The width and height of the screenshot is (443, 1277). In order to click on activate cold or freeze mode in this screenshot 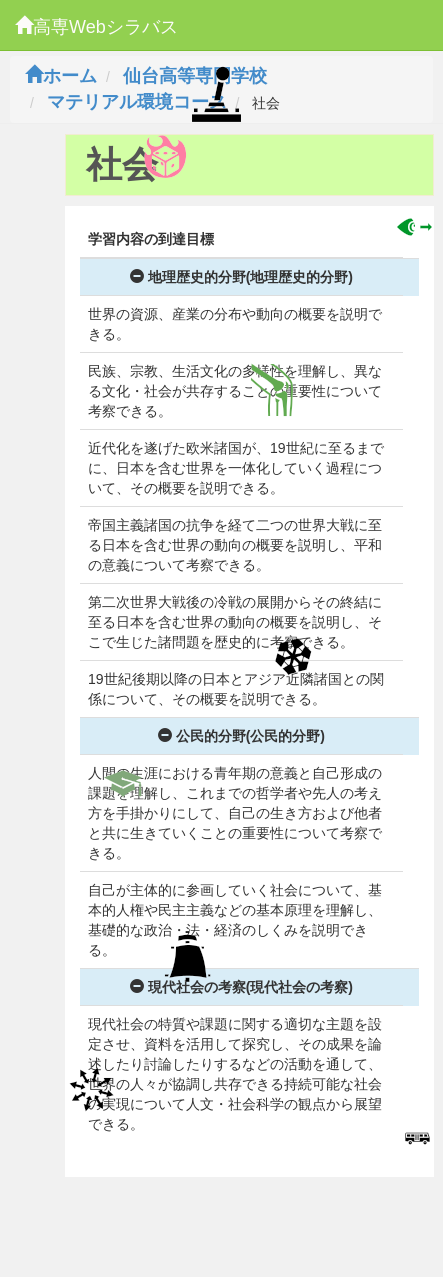, I will do `click(293, 656)`.